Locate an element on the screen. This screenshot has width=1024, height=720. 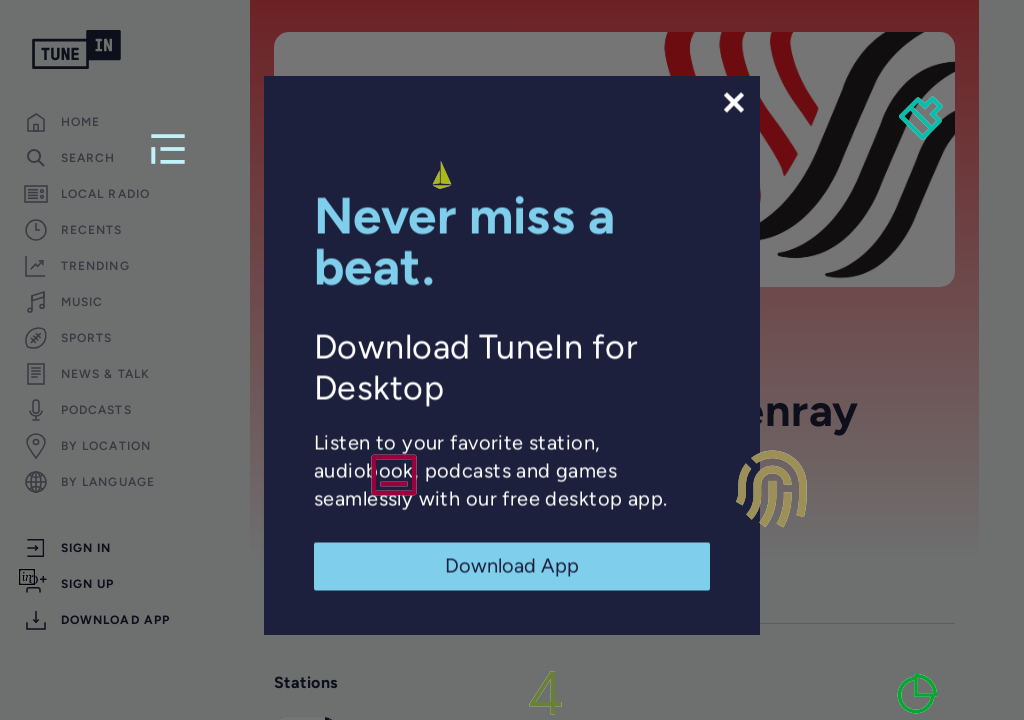
istio service mesh logo is located at coordinates (442, 175).